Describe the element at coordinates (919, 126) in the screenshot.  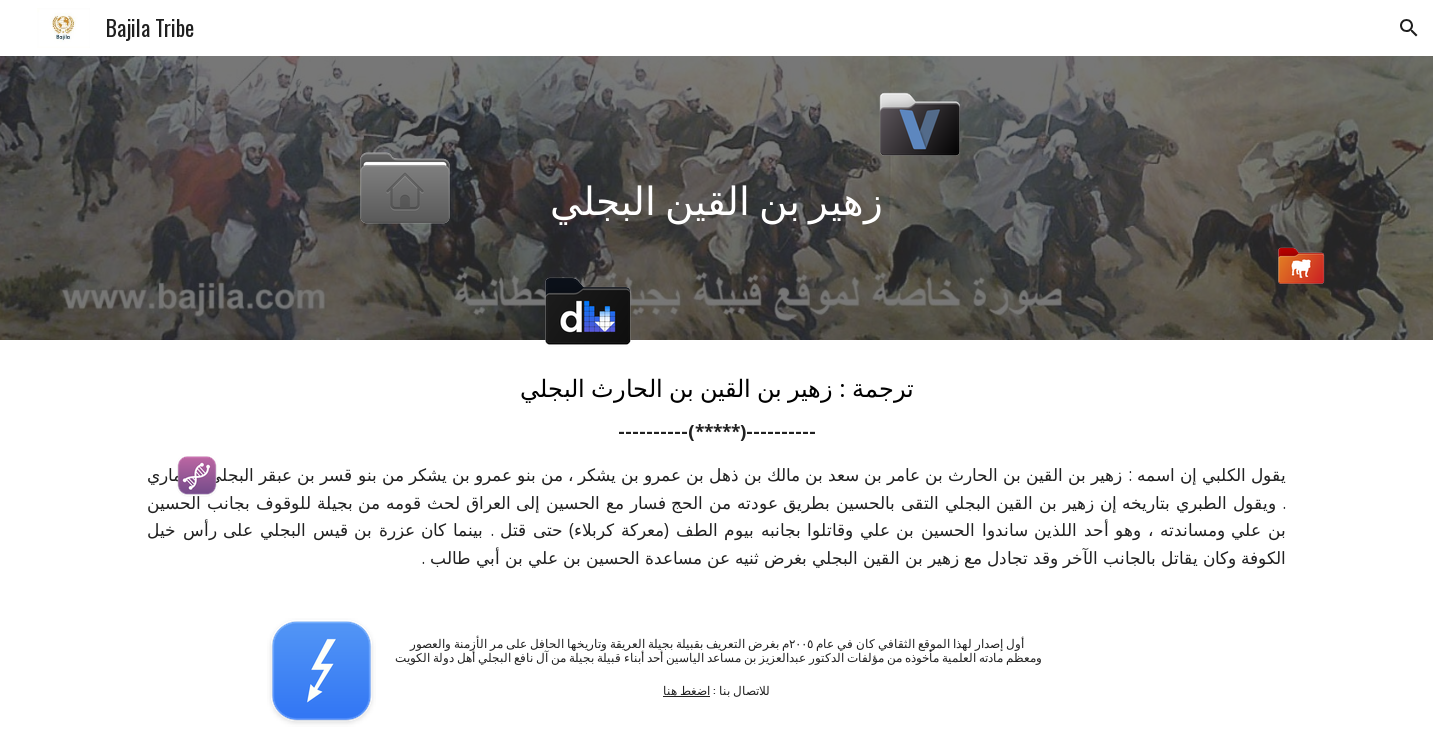
I see `open folder containing files starting with "V"` at that location.